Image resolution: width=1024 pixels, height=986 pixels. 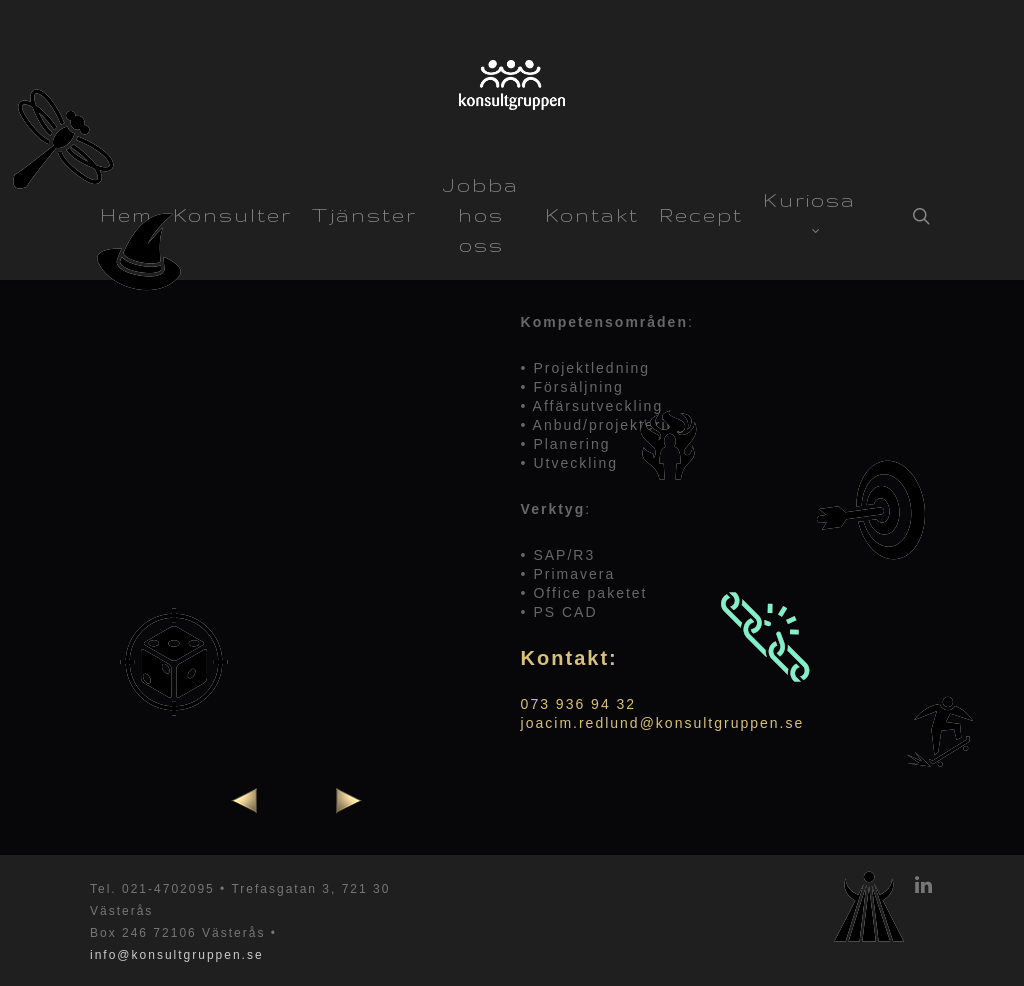 I want to click on indicates a hot streak or trending status, so click(x=668, y=445).